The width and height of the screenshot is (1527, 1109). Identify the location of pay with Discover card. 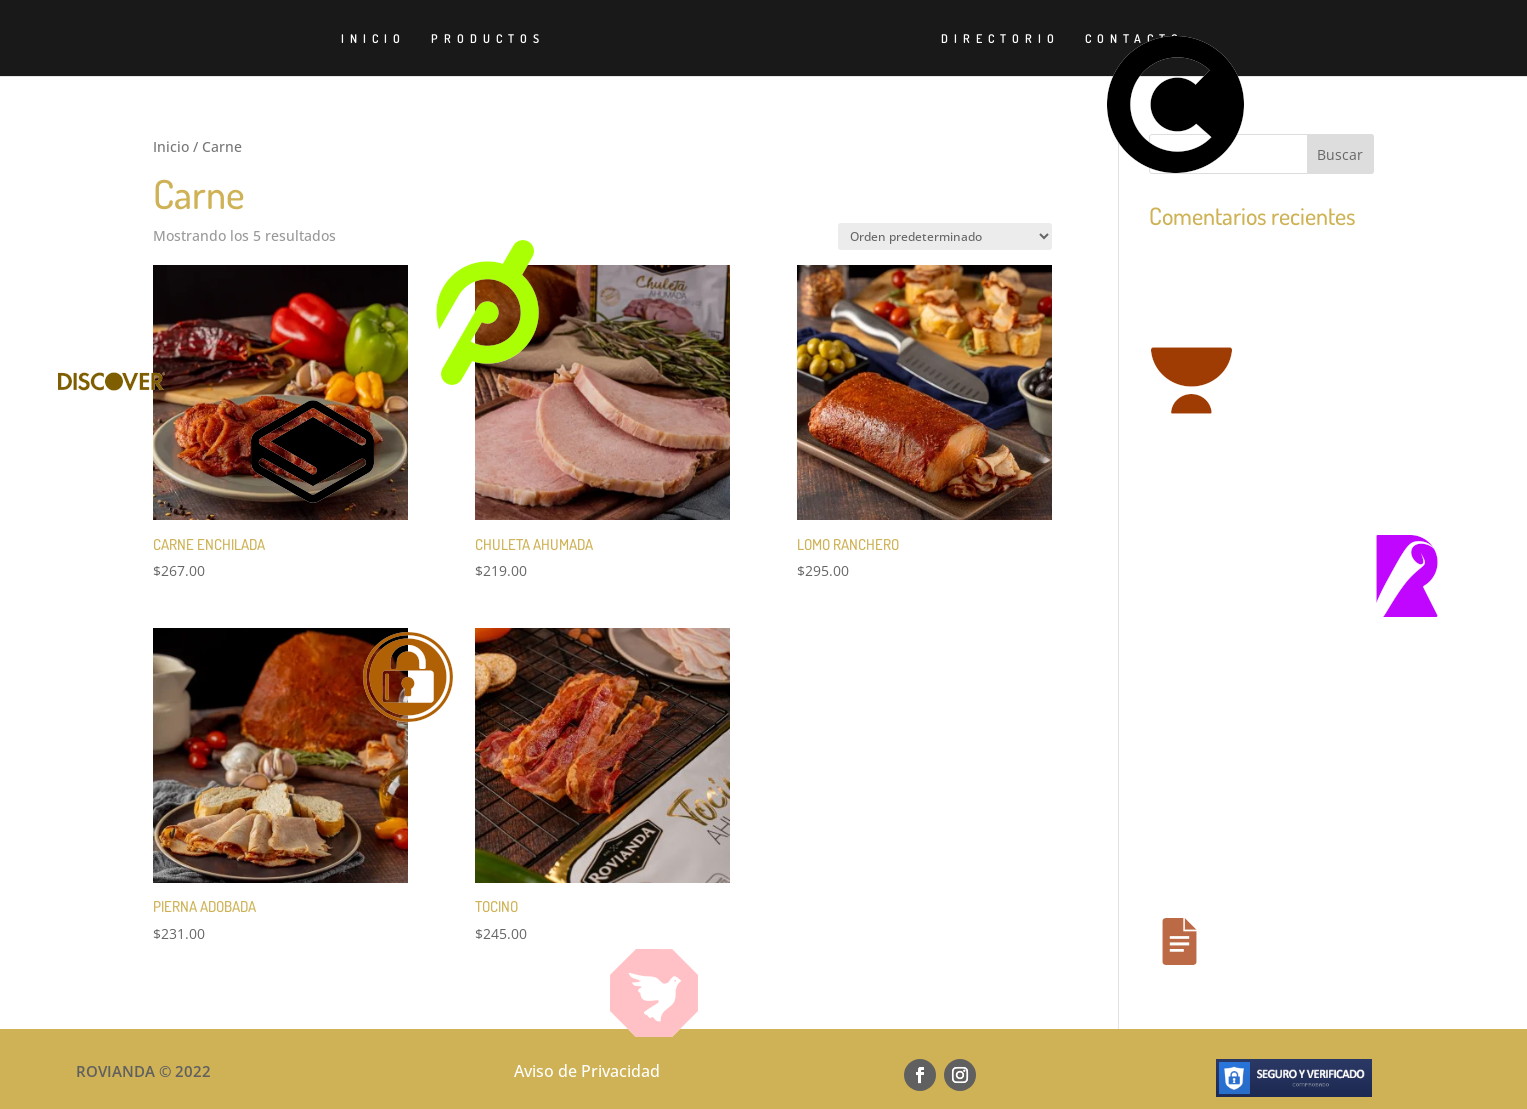
(111, 381).